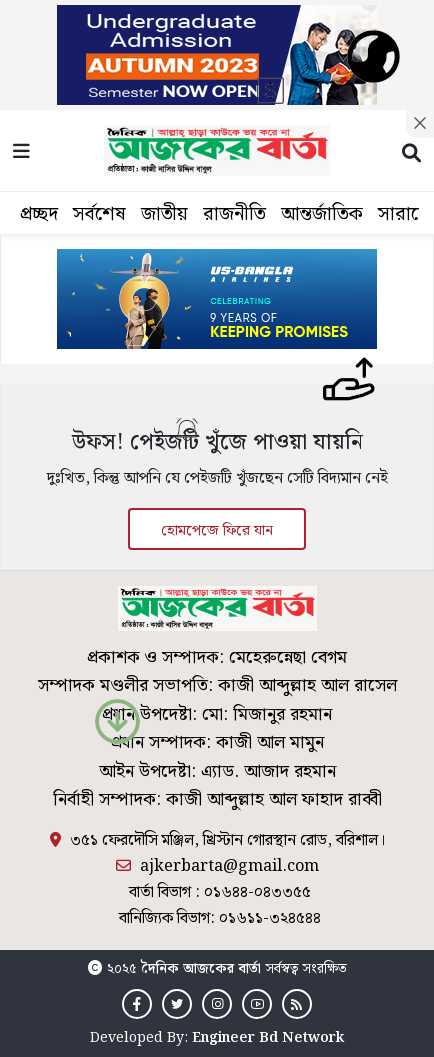 The height and width of the screenshot is (1057, 434). I want to click on indicates new notifications or alerts, so click(187, 430).